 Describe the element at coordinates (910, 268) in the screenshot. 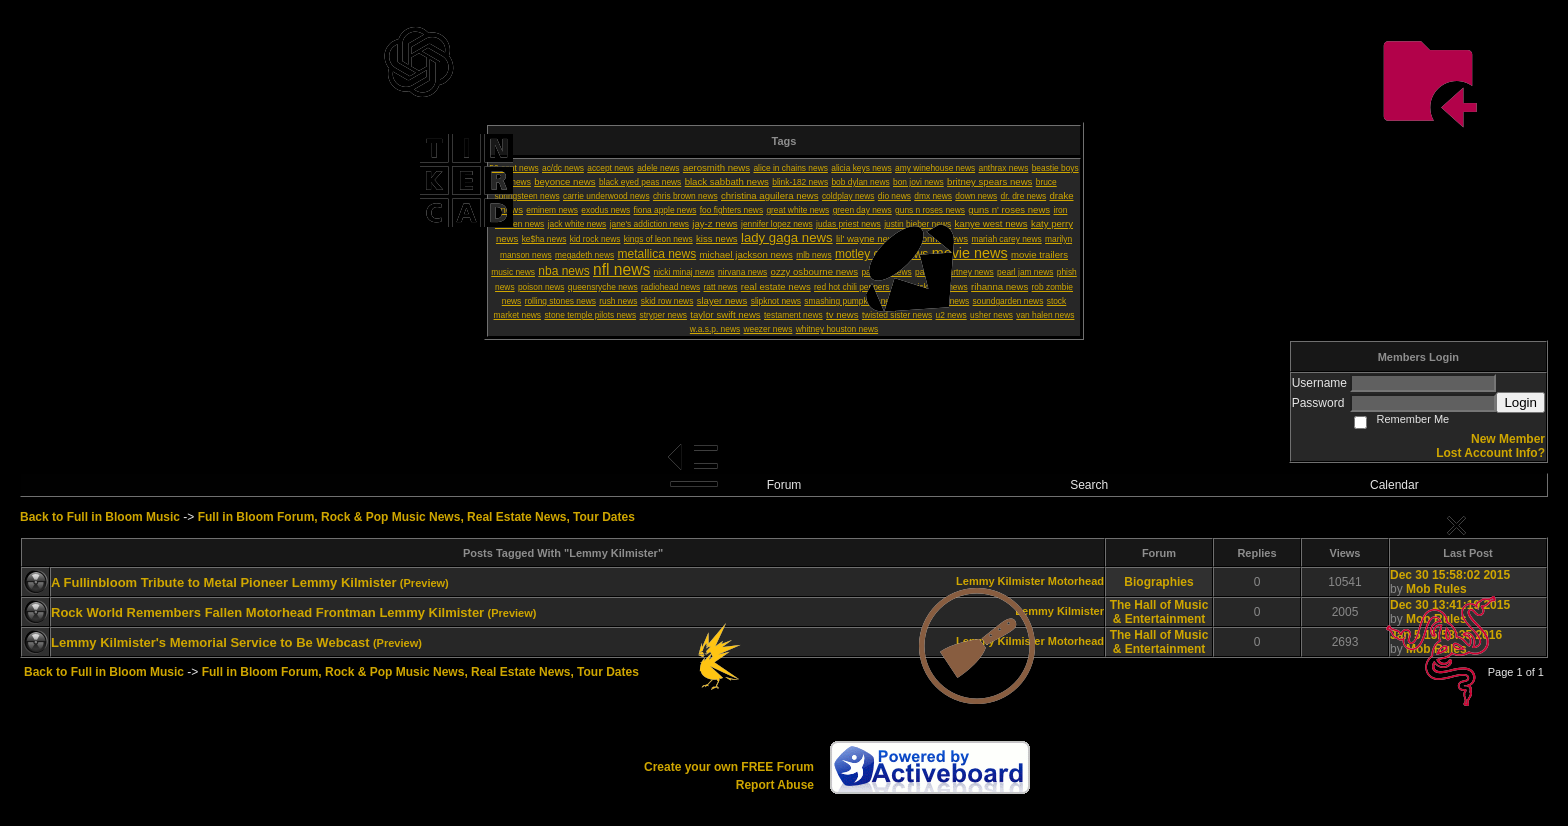

I see `ruby programming language logo` at that location.